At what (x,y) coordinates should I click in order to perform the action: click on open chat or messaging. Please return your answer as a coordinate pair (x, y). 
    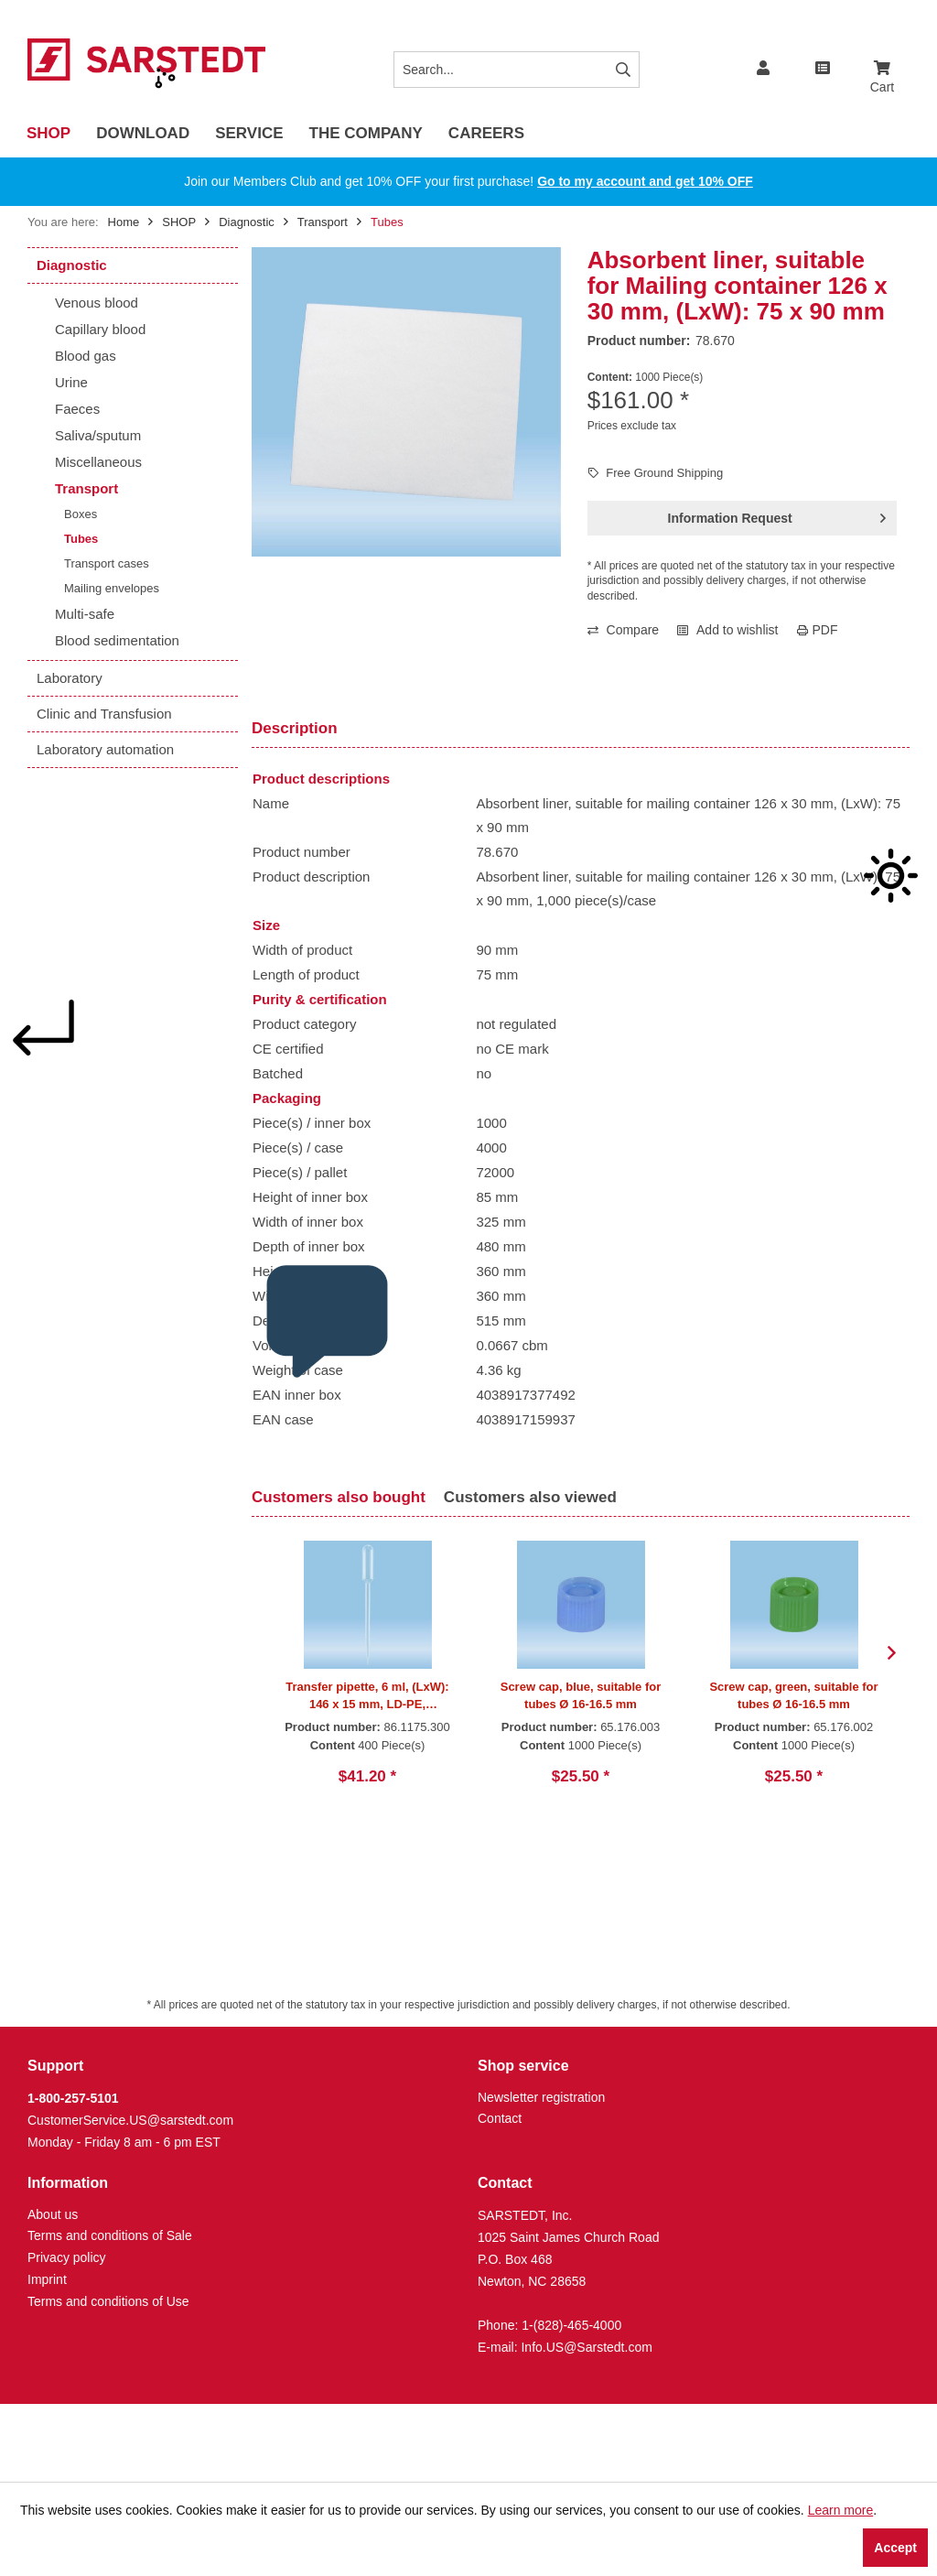
    Looking at the image, I should click on (327, 1321).